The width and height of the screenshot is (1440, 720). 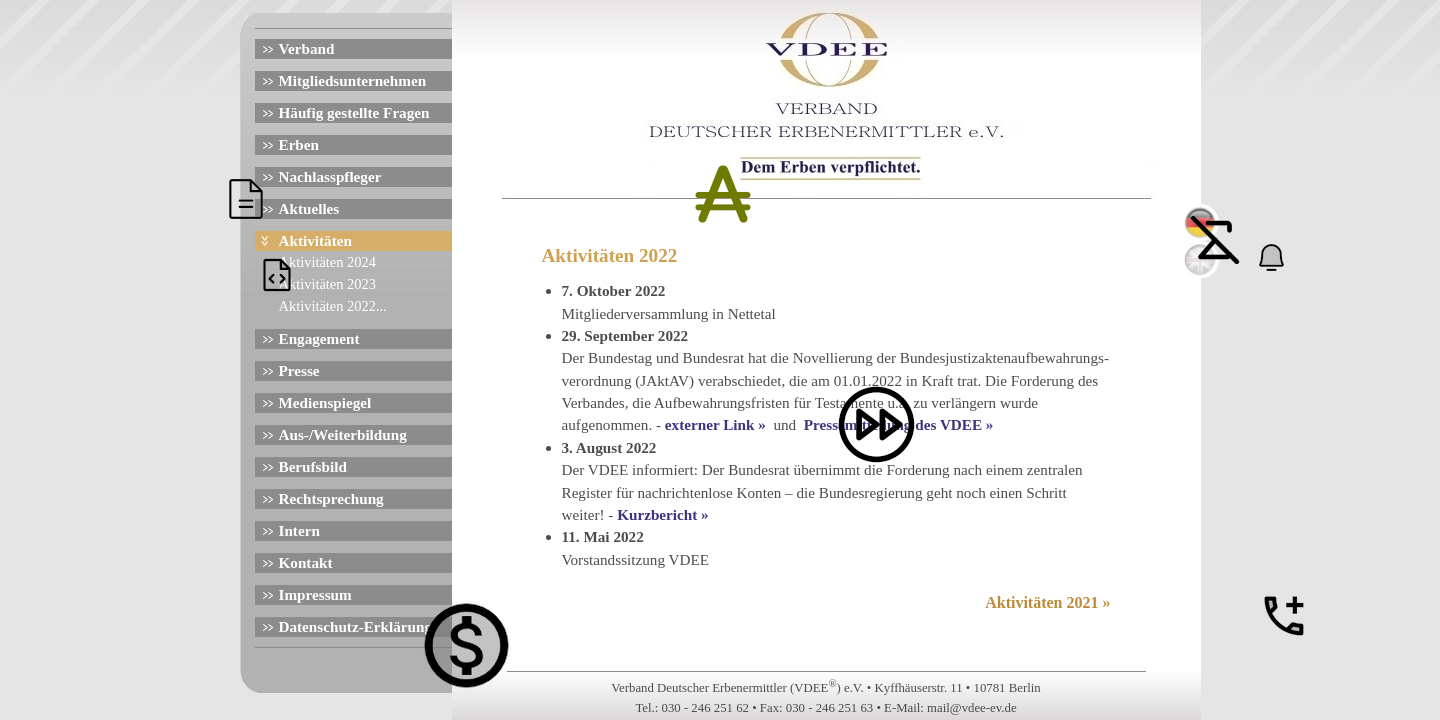 I want to click on view document or text file, so click(x=246, y=199).